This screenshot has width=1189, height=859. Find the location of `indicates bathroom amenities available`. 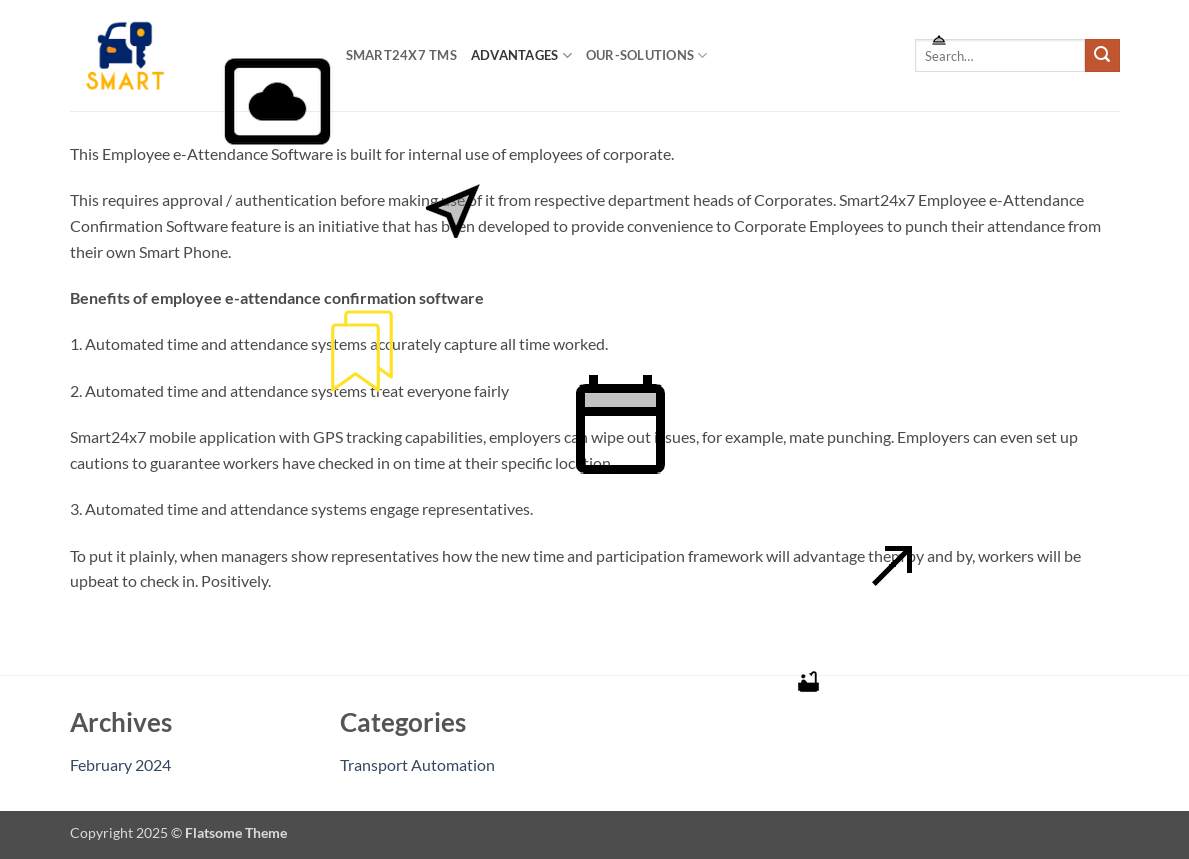

indicates bathroom amenities available is located at coordinates (808, 681).